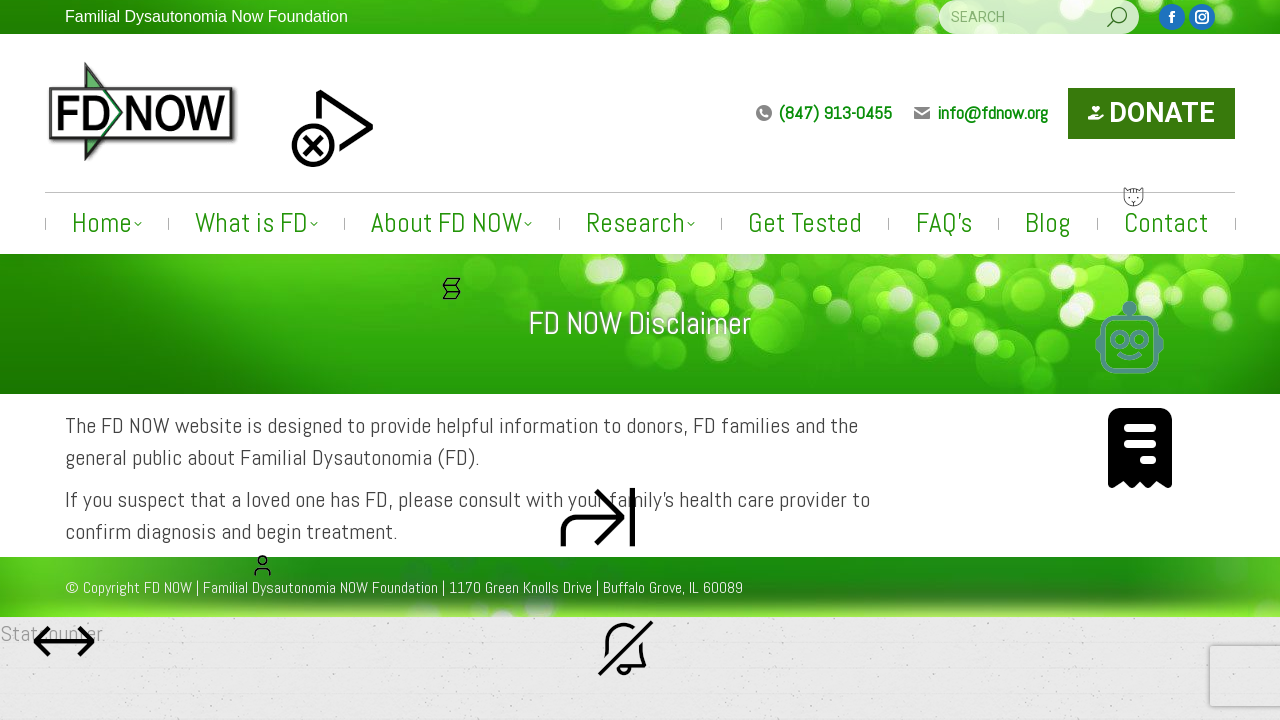 The width and height of the screenshot is (1280, 720). I want to click on view your profile, so click(262, 565).